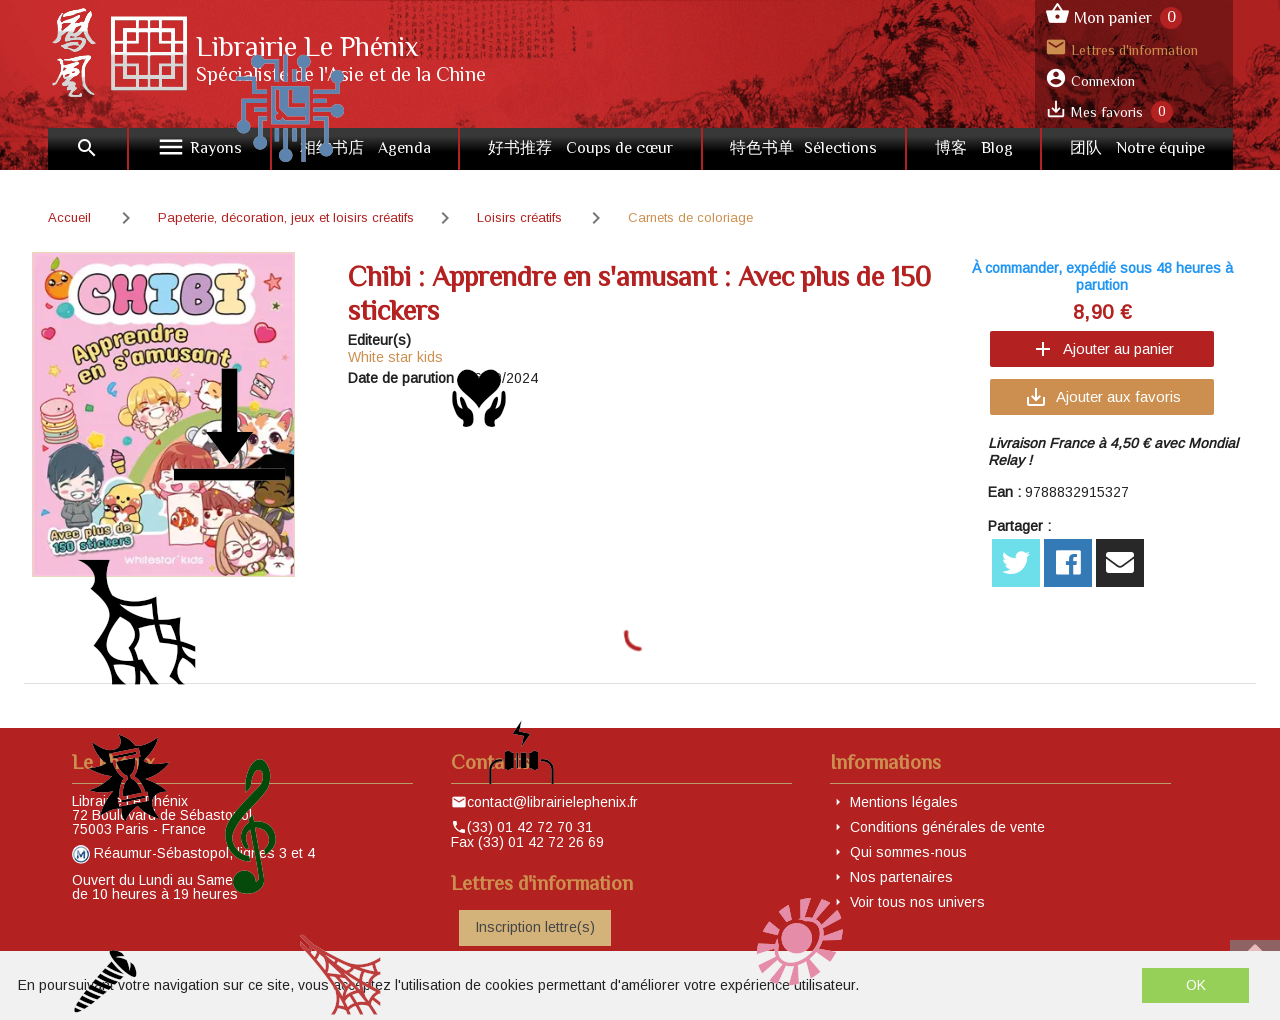 The image size is (1280, 1020). I want to click on hardware or tools category, so click(105, 981).